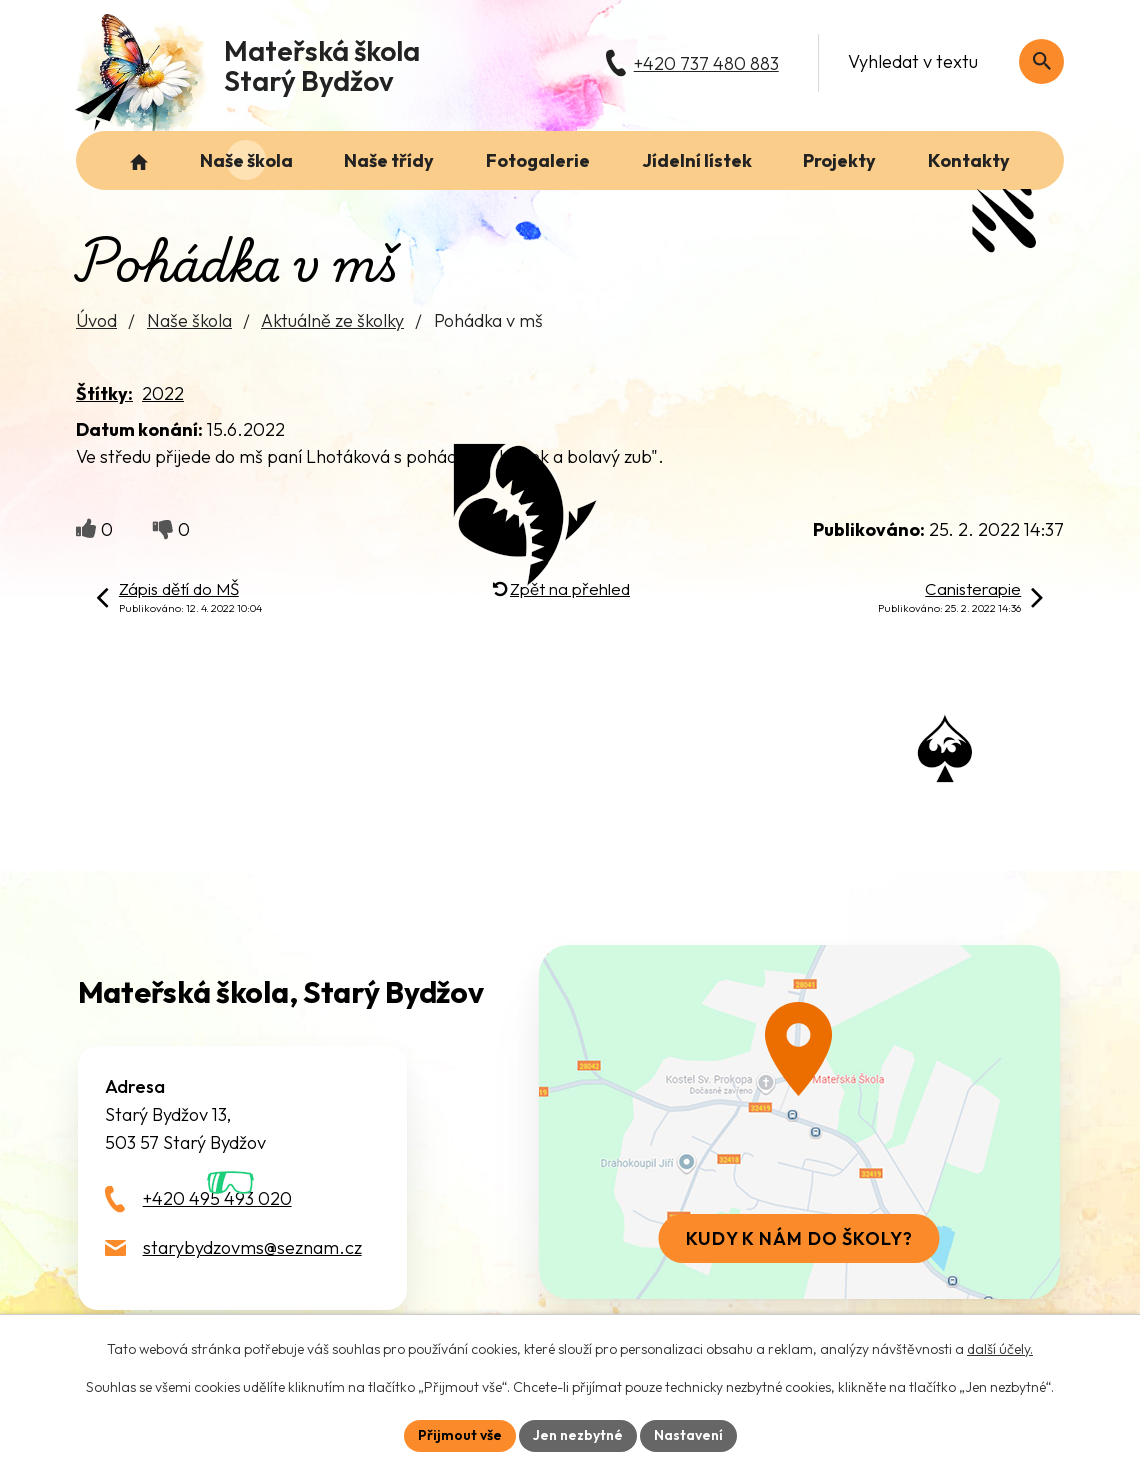 The image size is (1140, 1471). Describe the element at coordinates (230, 1182) in the screenshot. I see `enable safety mode or protective settings` at that location.